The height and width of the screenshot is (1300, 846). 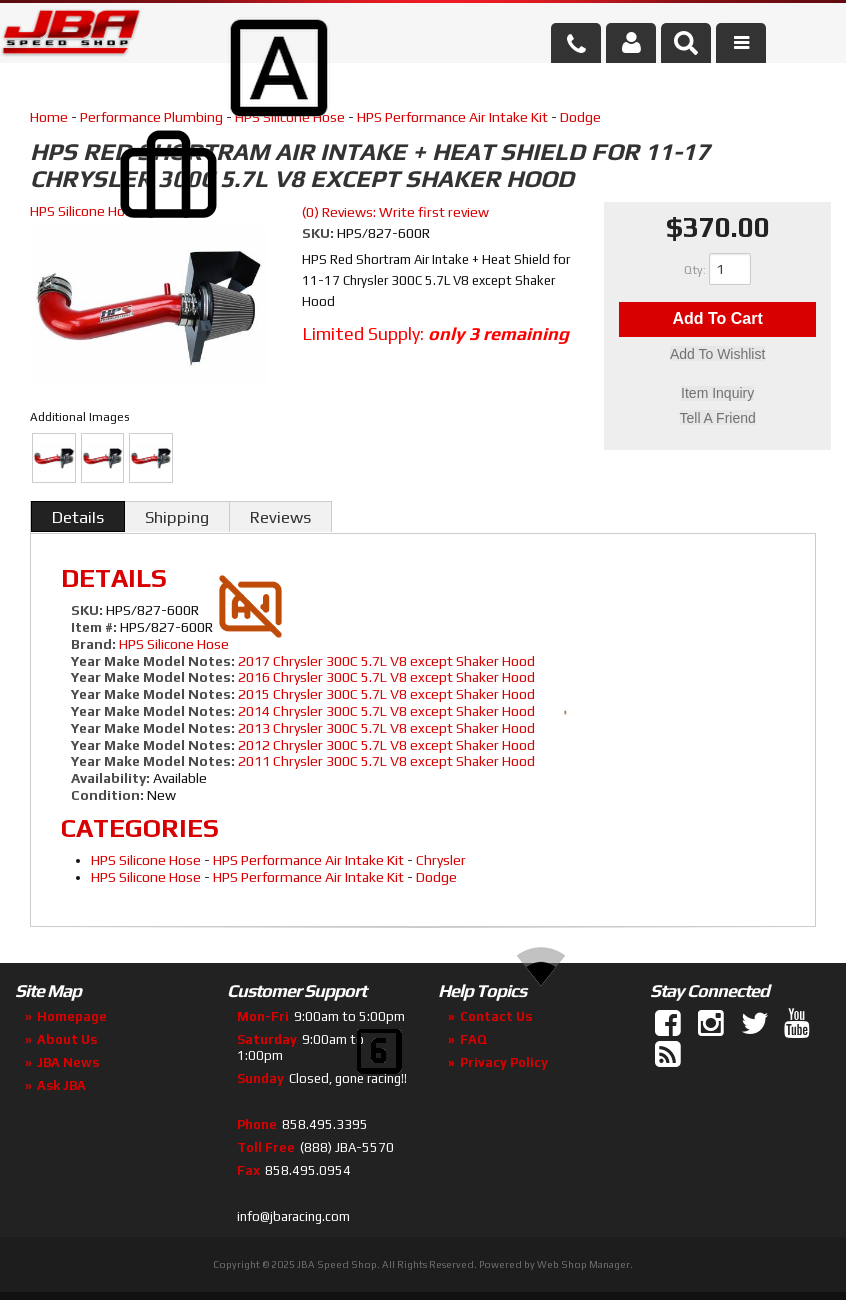 What do you see at coordinates (588, 695) in the screenshot?
I see `indicates no cellular signal available` at bounding box center [588, 695].